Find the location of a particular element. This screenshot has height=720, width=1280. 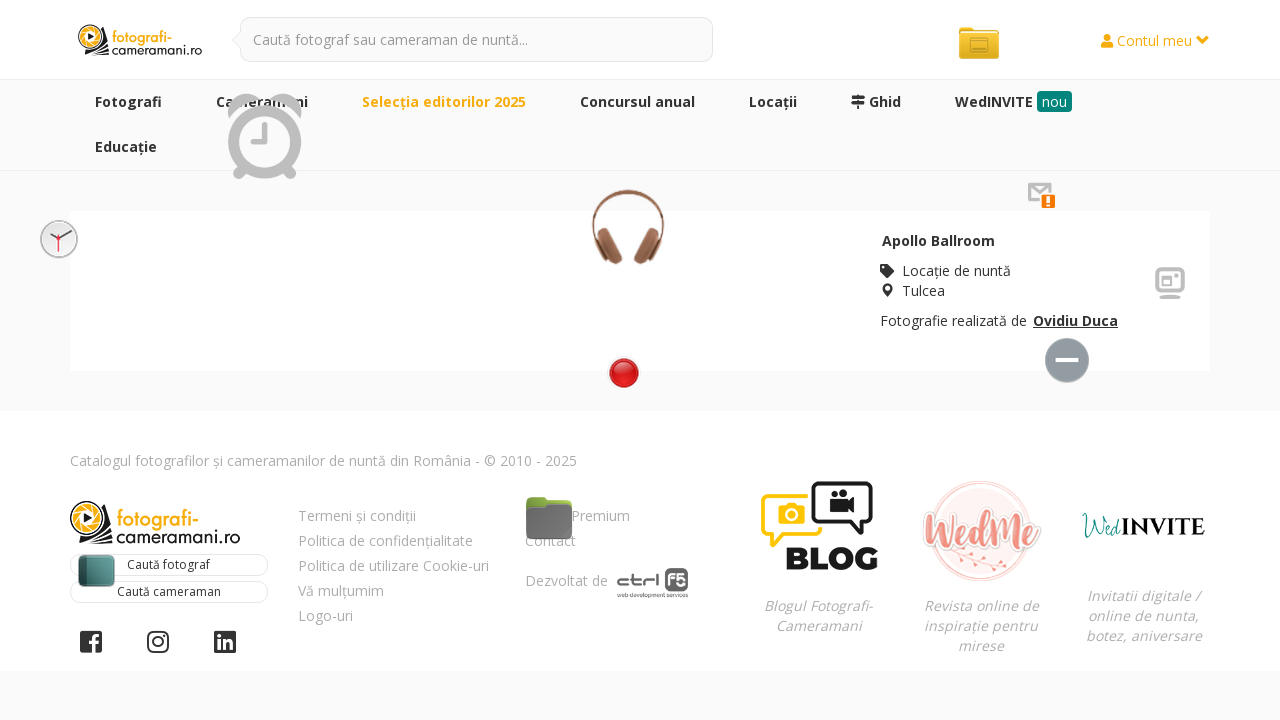

indicates file excluded from dropbox selective sync is located at coordinates (1067, 360).